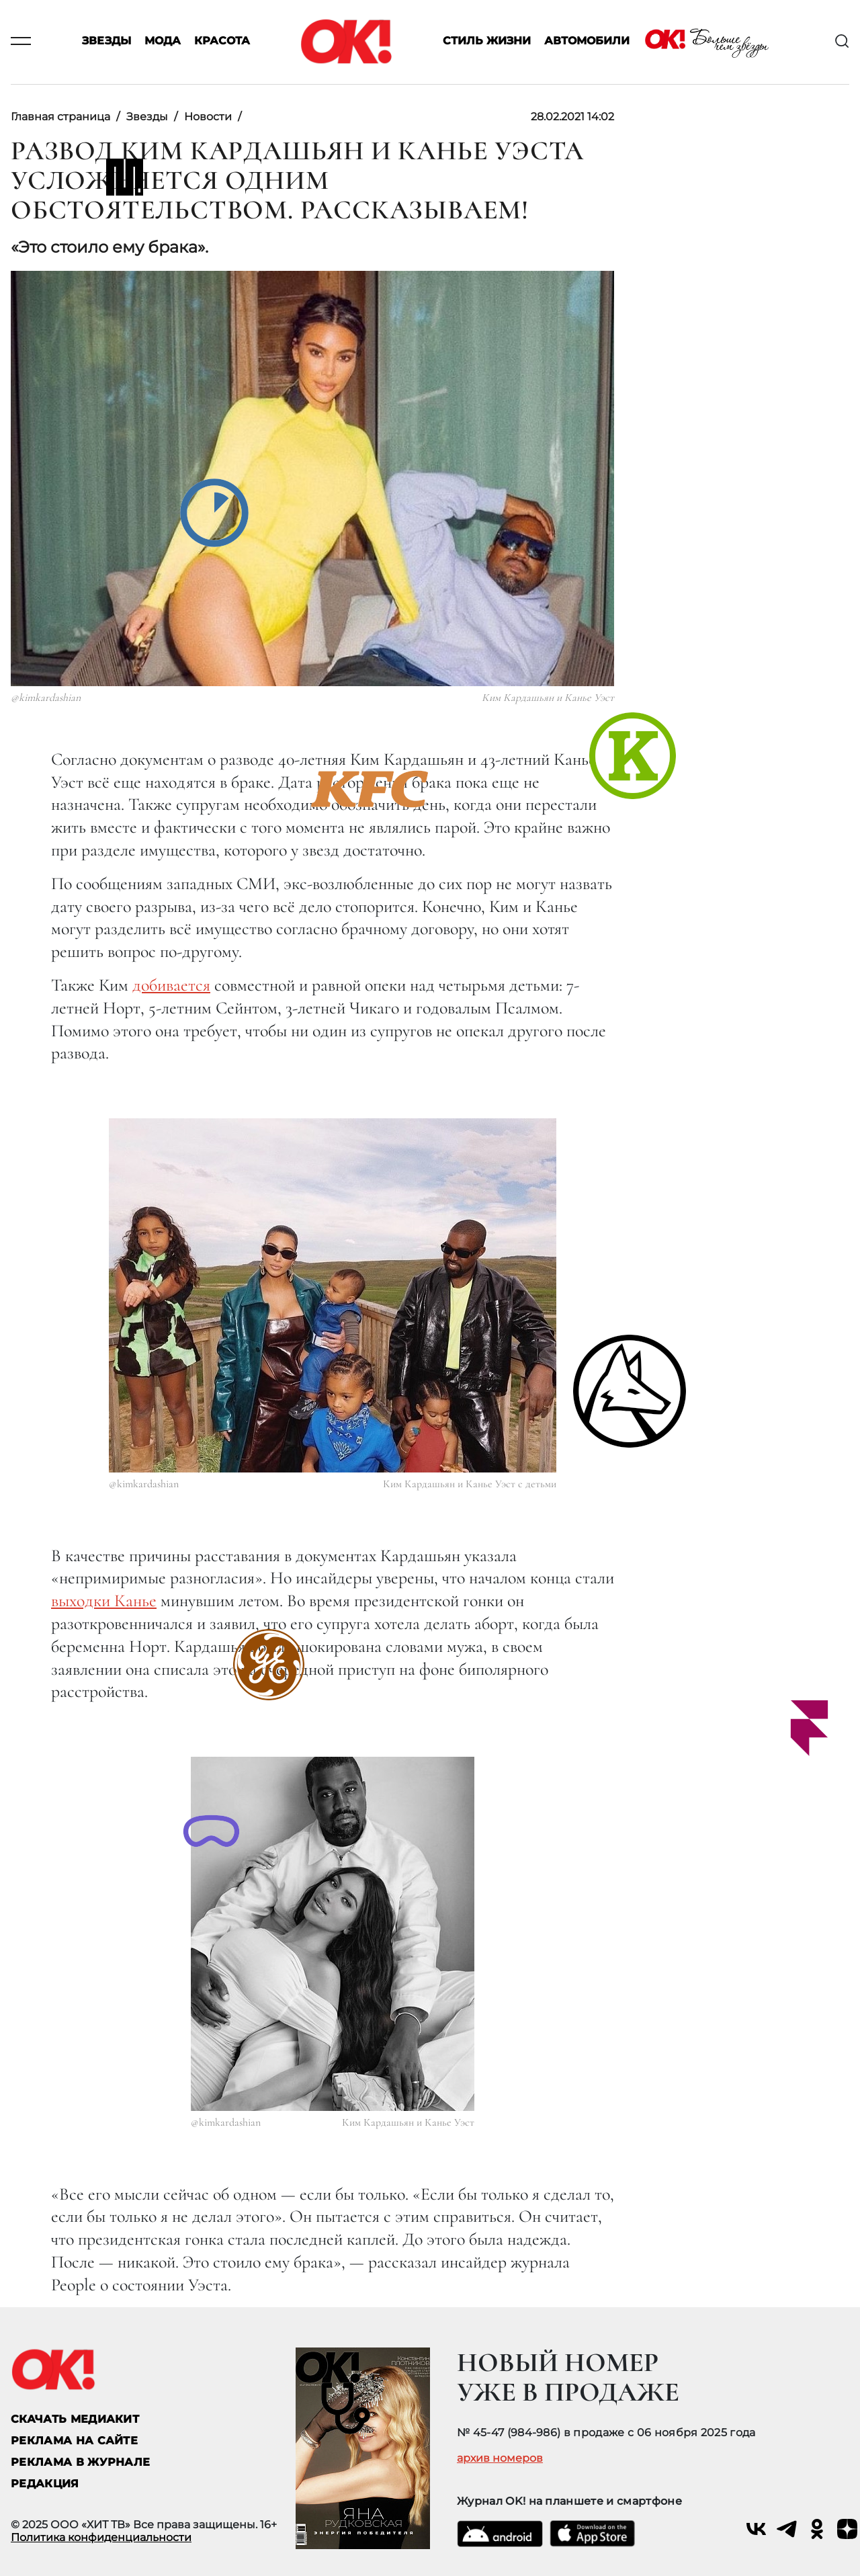  I want to click on KFC brand logo, so click(370, 789).